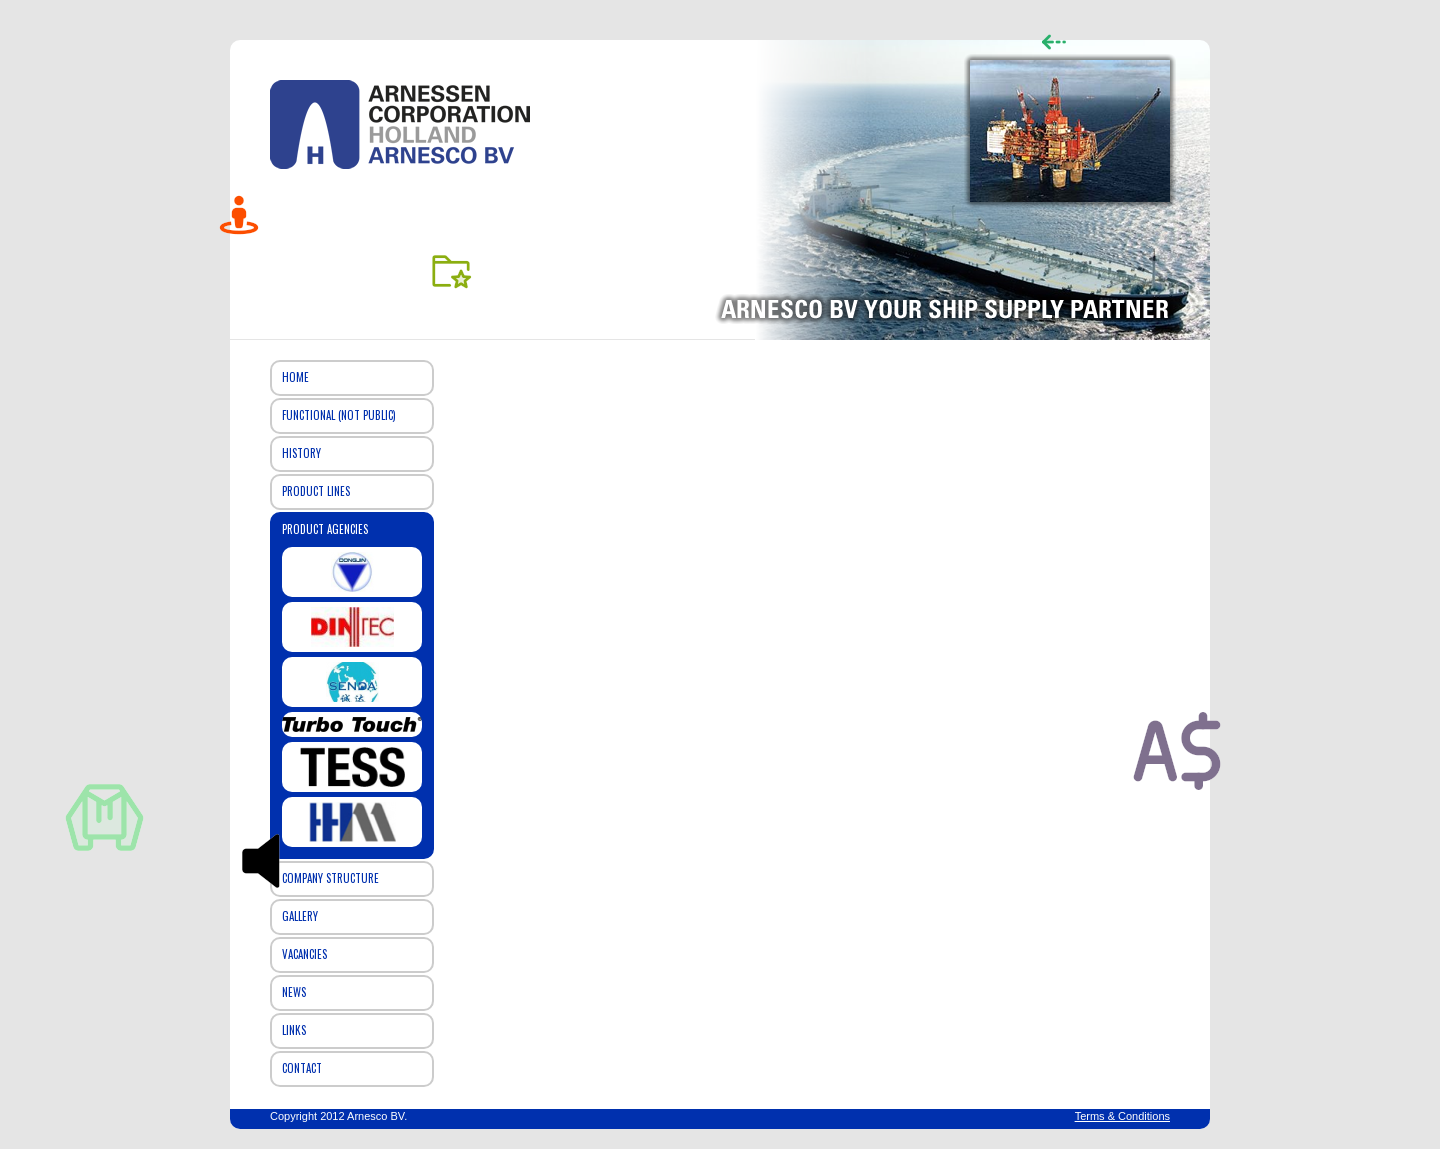  Describe the element at coordinates (451, 271) in the screenshot. I see `access your starred or favorite folder` at that location.